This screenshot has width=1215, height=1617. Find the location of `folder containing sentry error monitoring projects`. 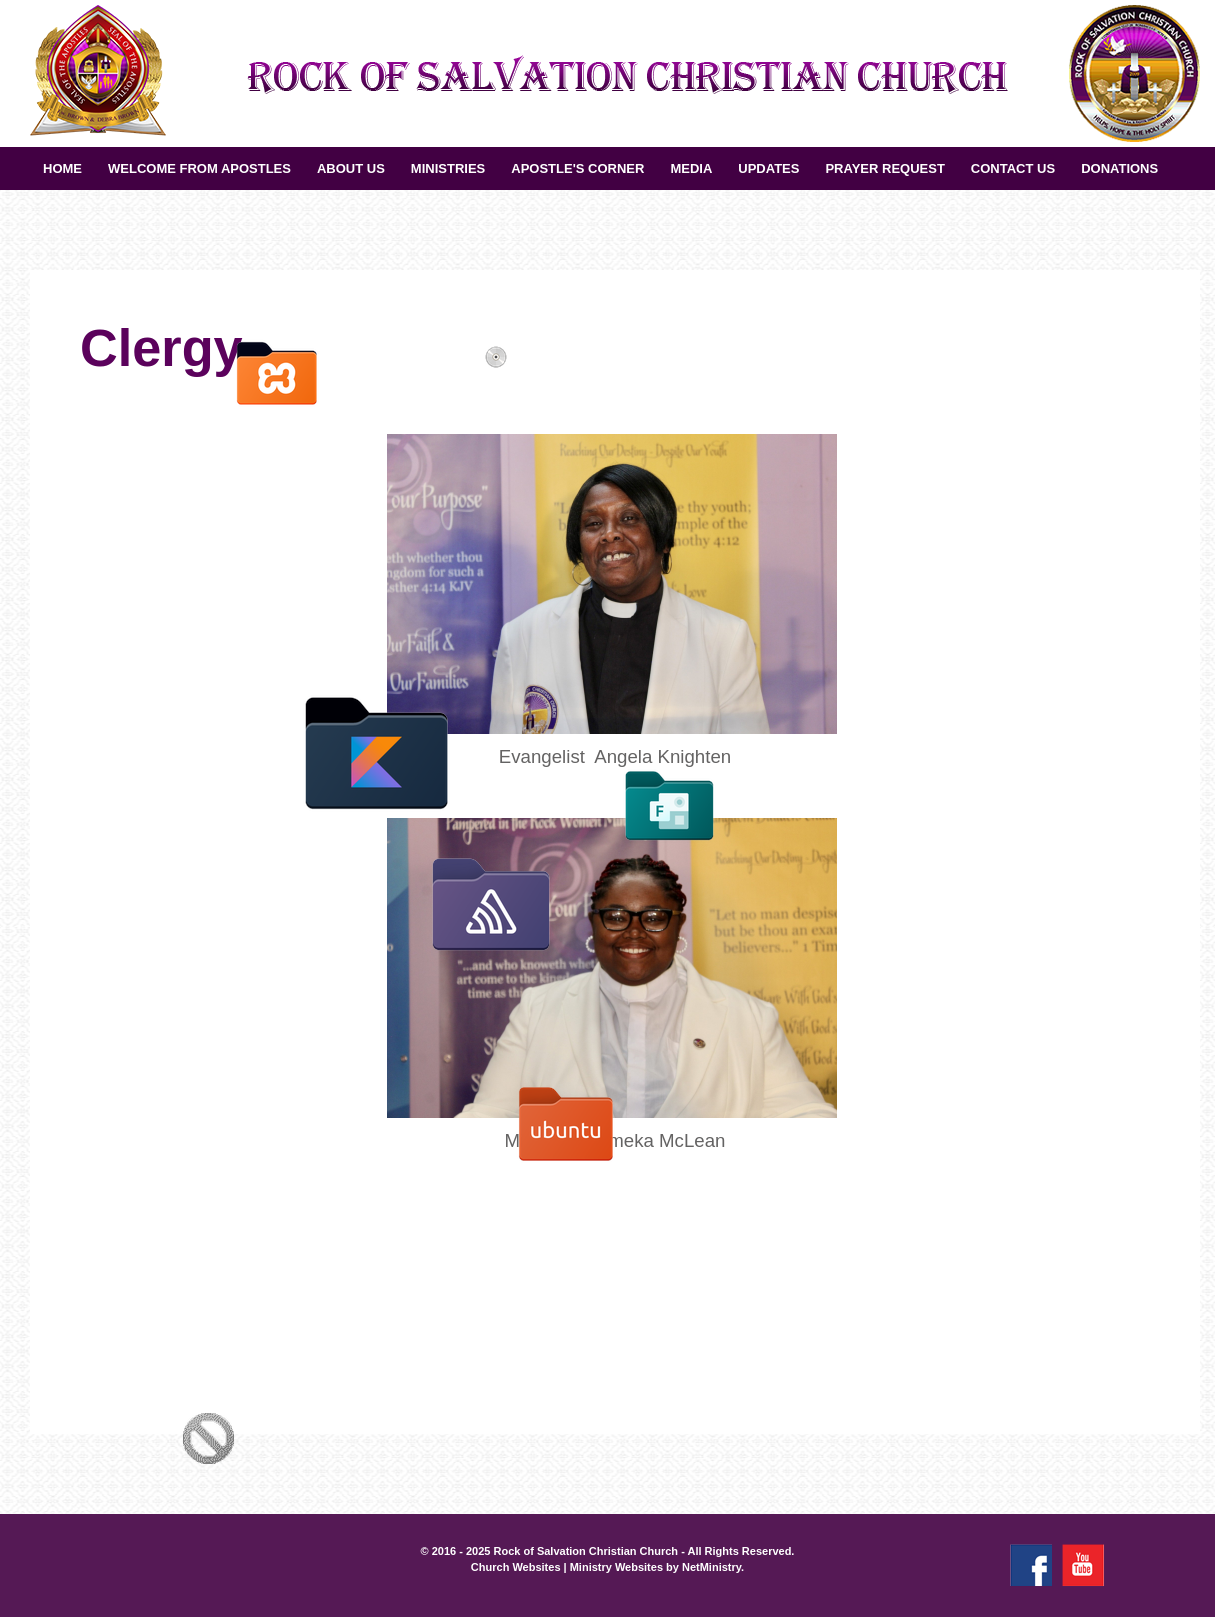

folder containing sentry error monitoring projects is located at coordinates (490, 907).